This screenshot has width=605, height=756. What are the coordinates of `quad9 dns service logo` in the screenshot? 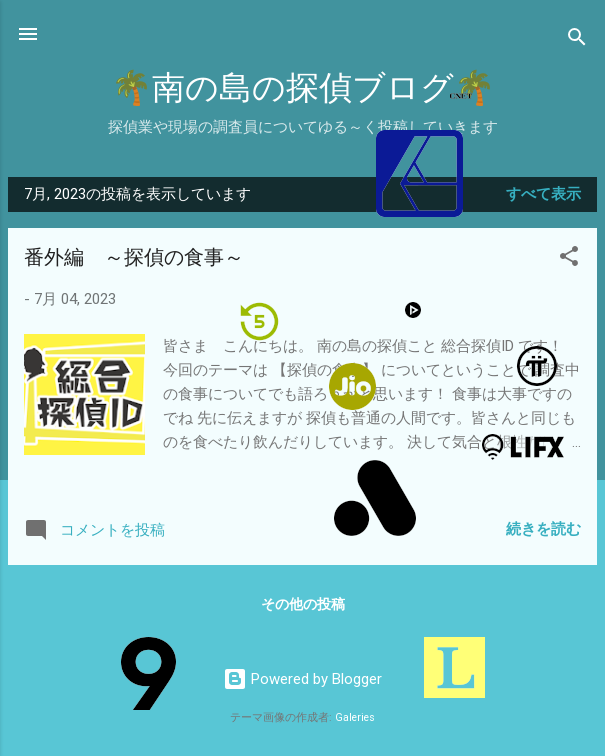 It's located at (148, 673).